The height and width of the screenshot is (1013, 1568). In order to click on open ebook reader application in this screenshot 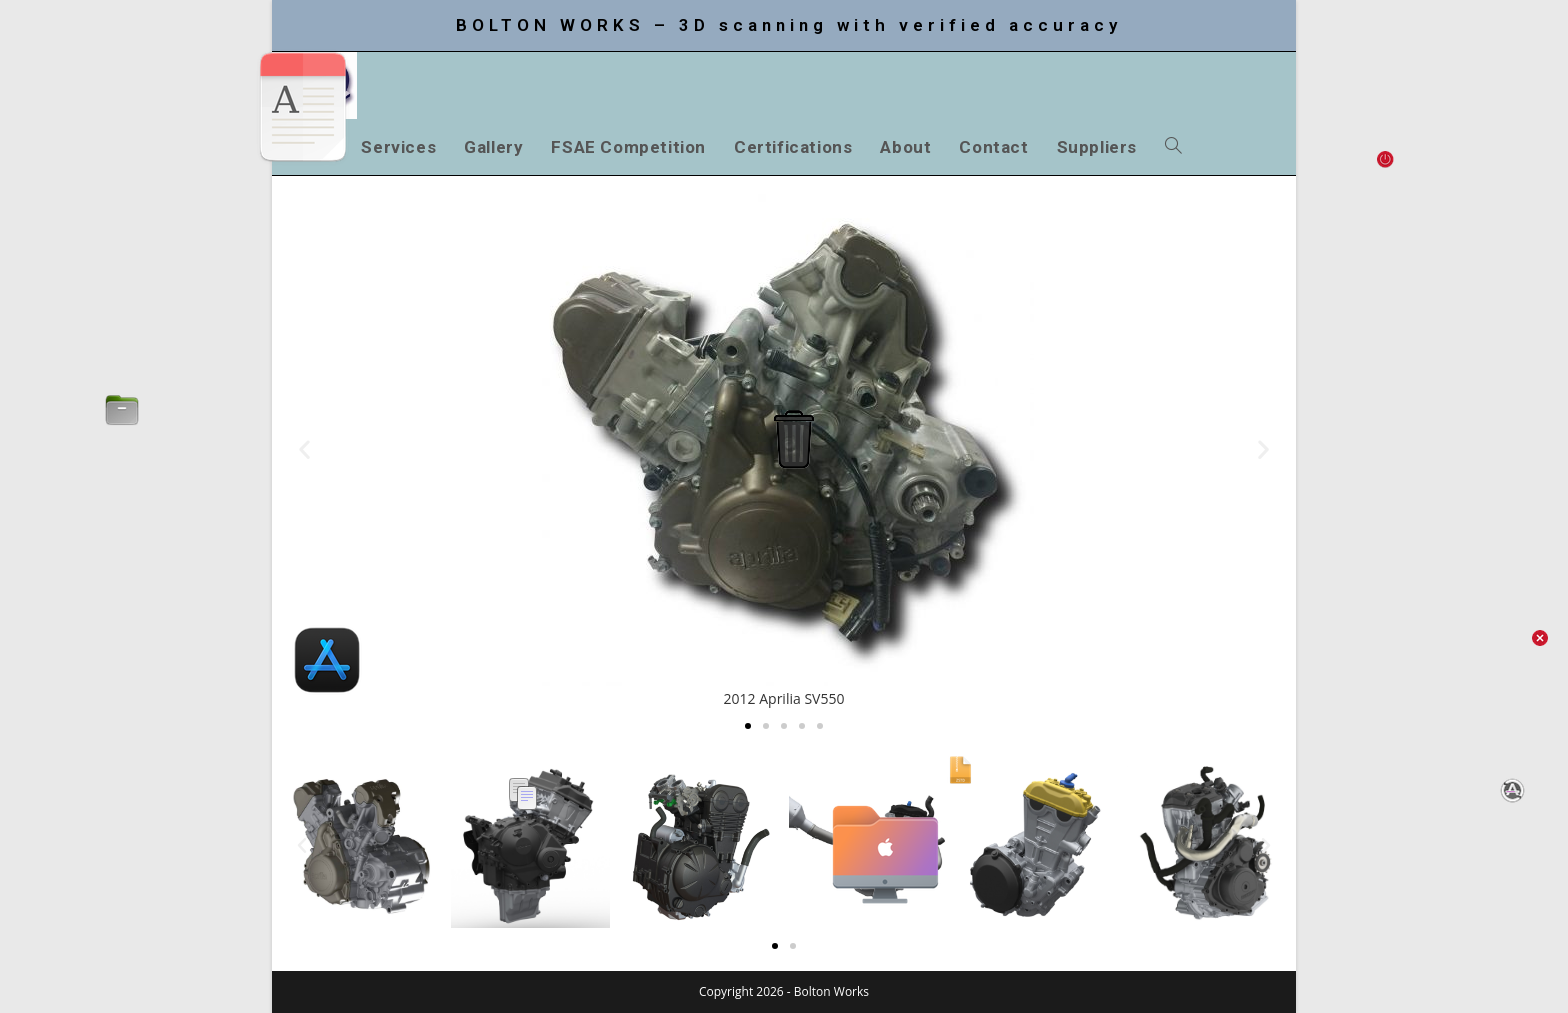, I will do `click(303, 107)`.